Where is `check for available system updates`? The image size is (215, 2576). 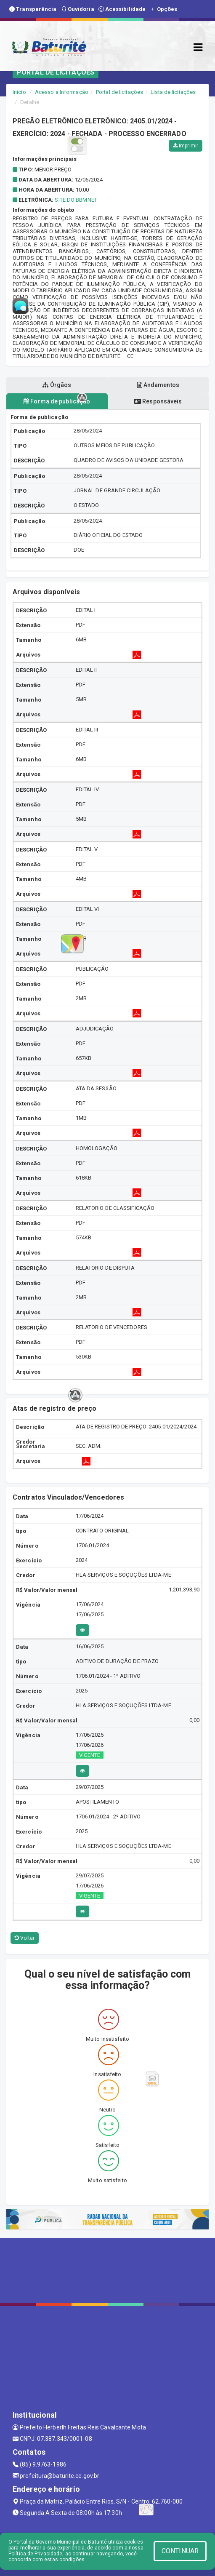 check for available system updates is located at coordinates (75, 1395).